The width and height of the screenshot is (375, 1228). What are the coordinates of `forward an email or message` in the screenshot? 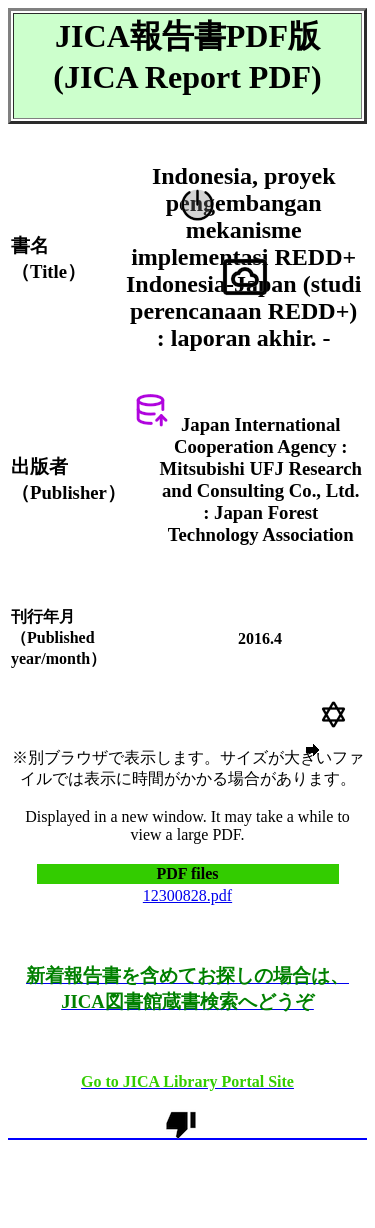 It's located at (313, 750).